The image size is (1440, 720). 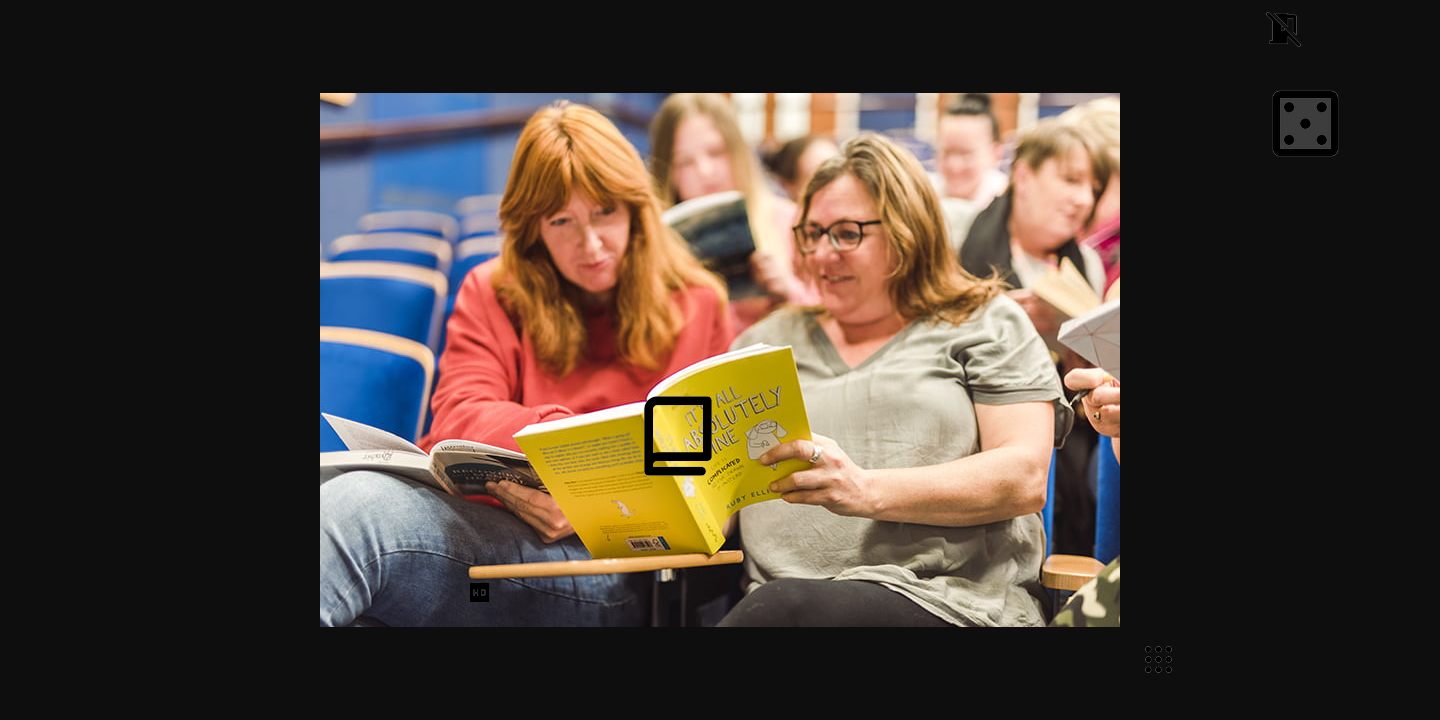 I want to click on drag to rearrange items, so click(x=1158, y=659).